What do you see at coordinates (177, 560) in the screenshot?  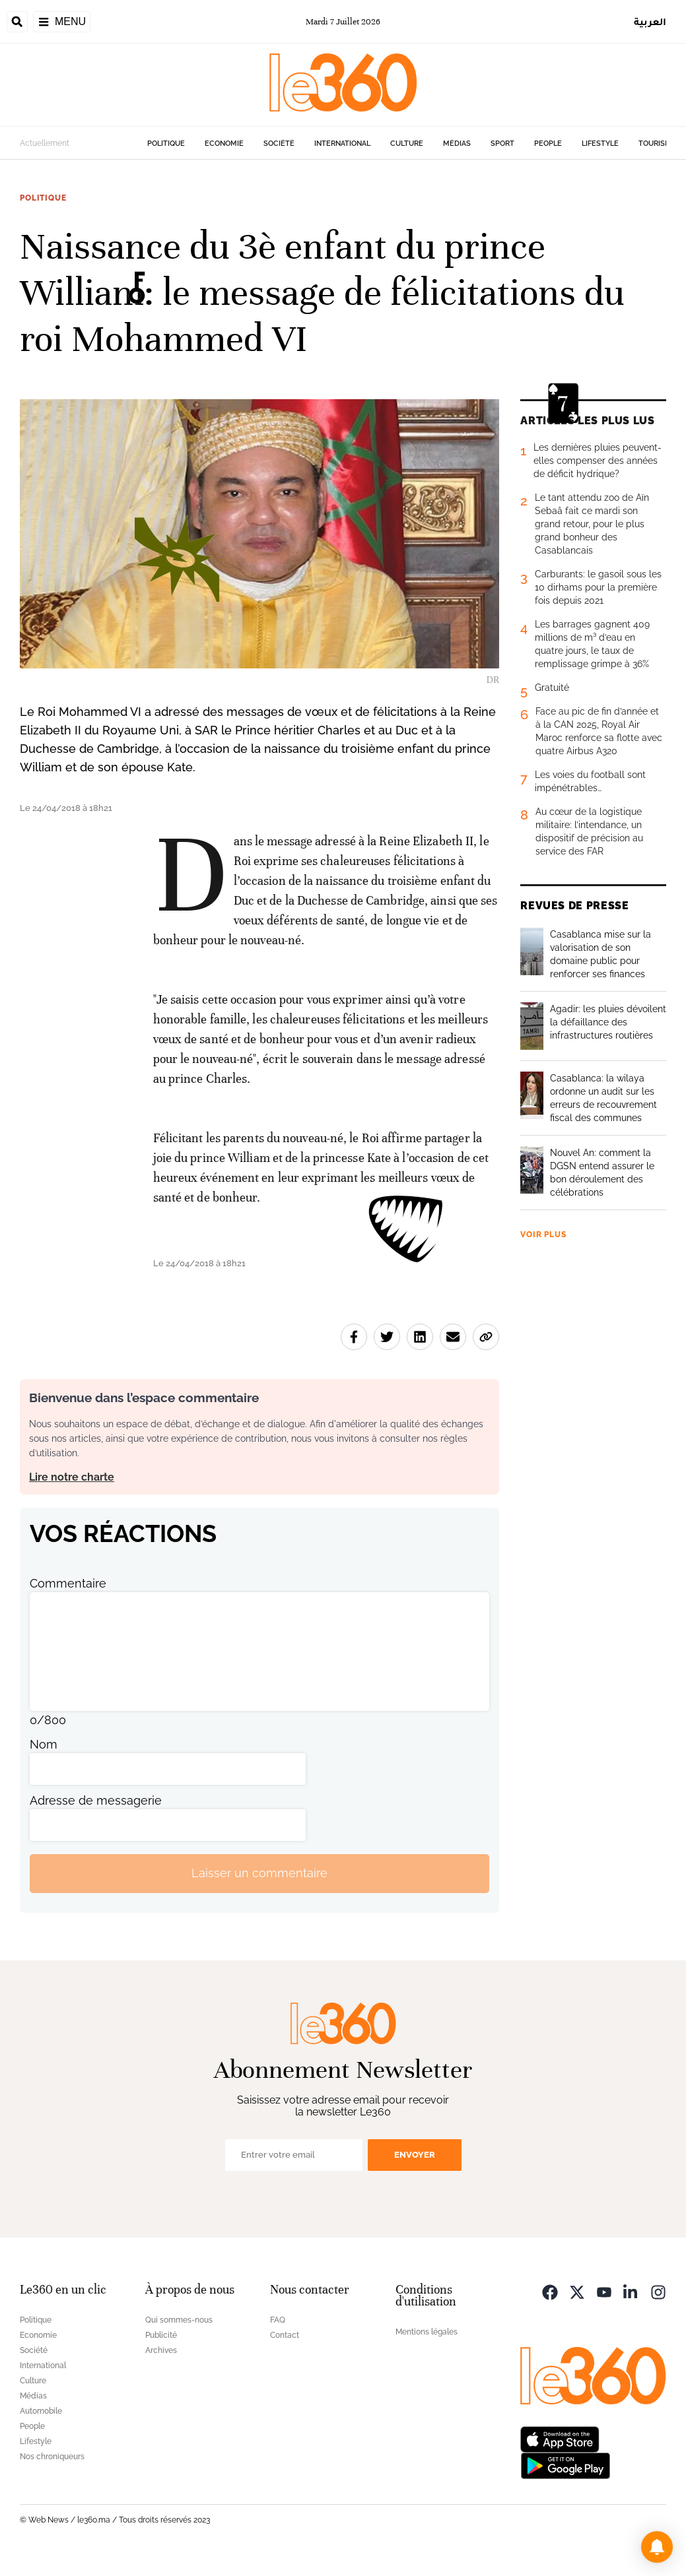 I see `indicates a high-priority or urgent meeting alert` at bounding box center [177, 560].